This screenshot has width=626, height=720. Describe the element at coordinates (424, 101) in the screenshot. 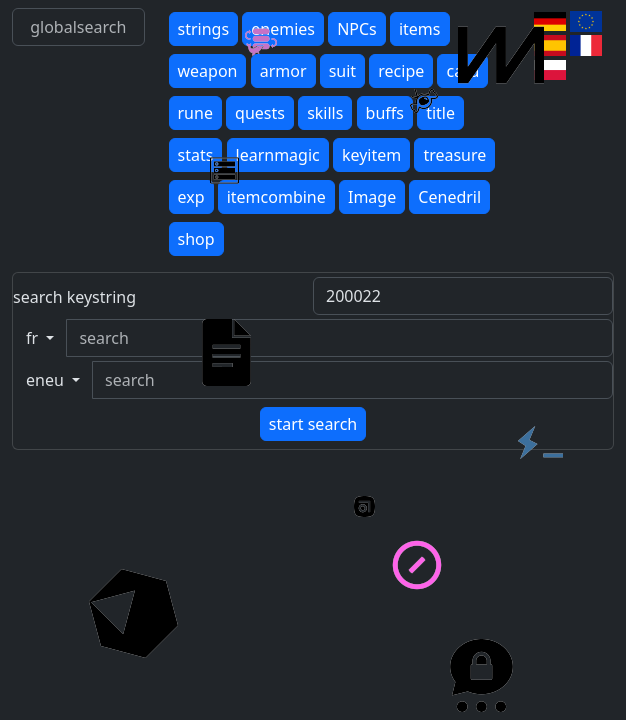

I see `suitest logo - test automation platform branding` at that location.